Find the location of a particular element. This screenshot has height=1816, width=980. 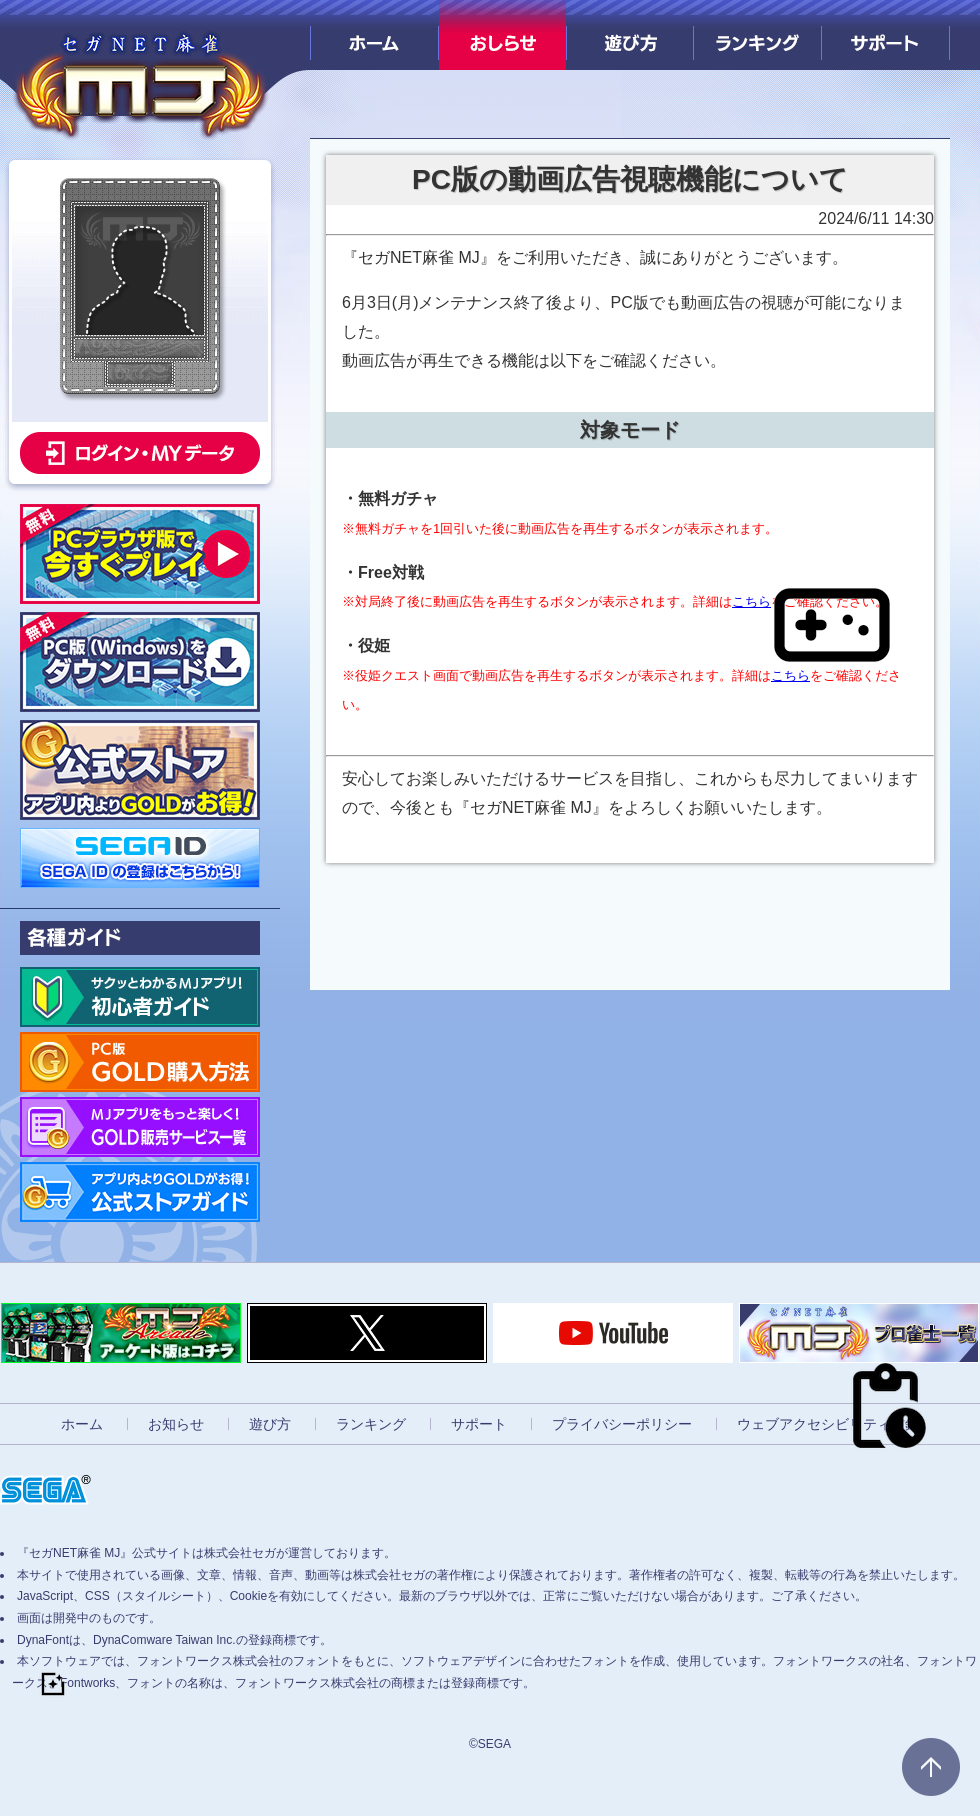

apply filters or effects to a photo is located at coordinates (53, 1684).